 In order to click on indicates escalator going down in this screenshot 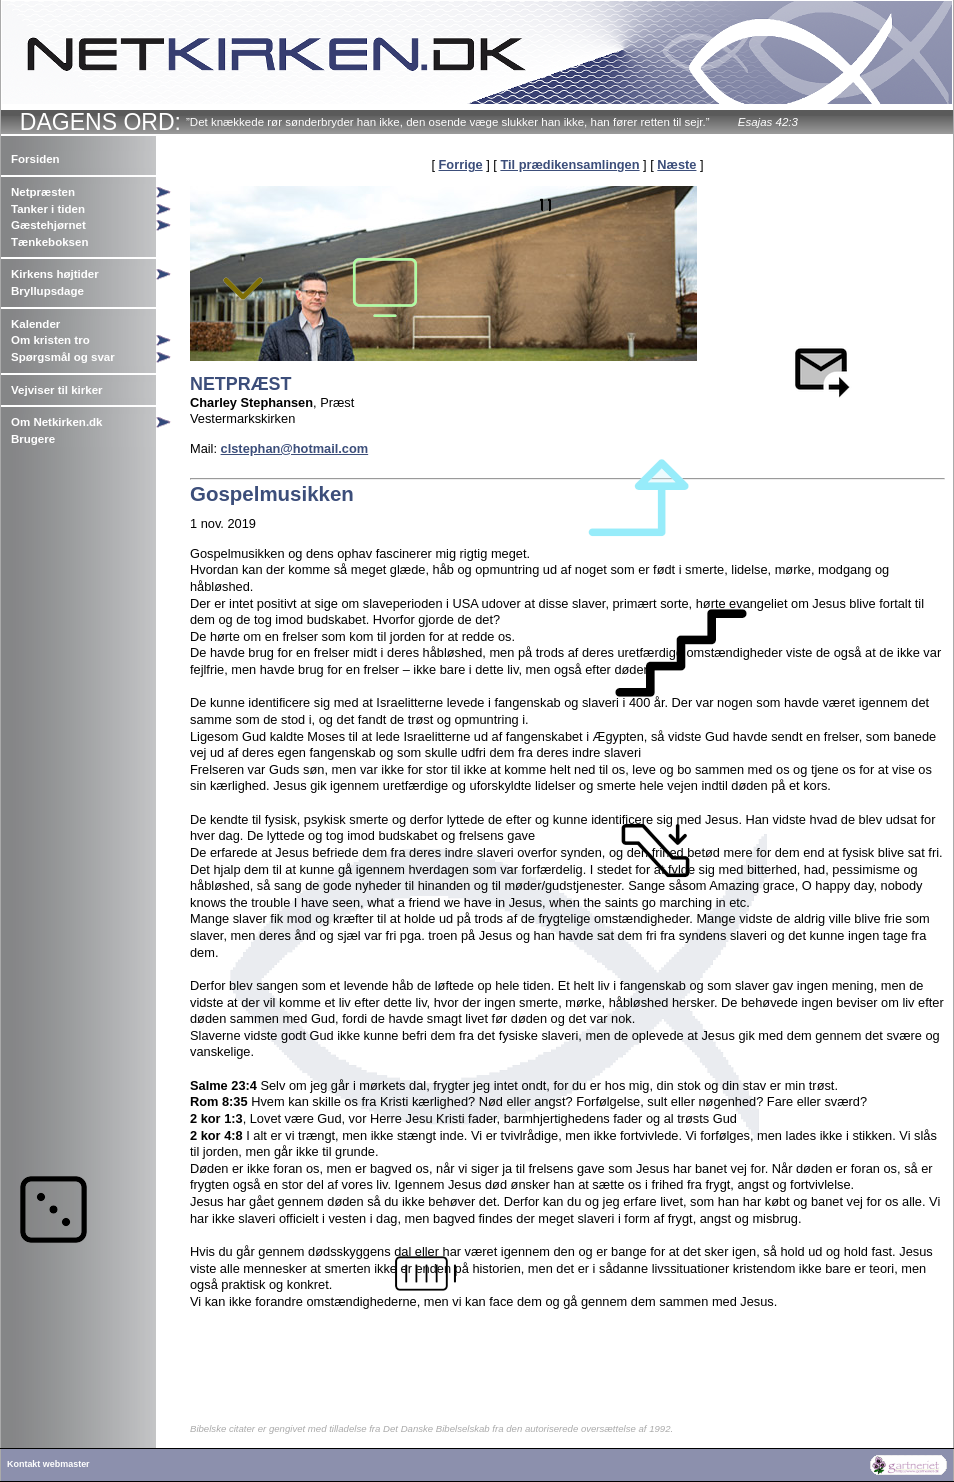, I will do `click(655, 850)`.